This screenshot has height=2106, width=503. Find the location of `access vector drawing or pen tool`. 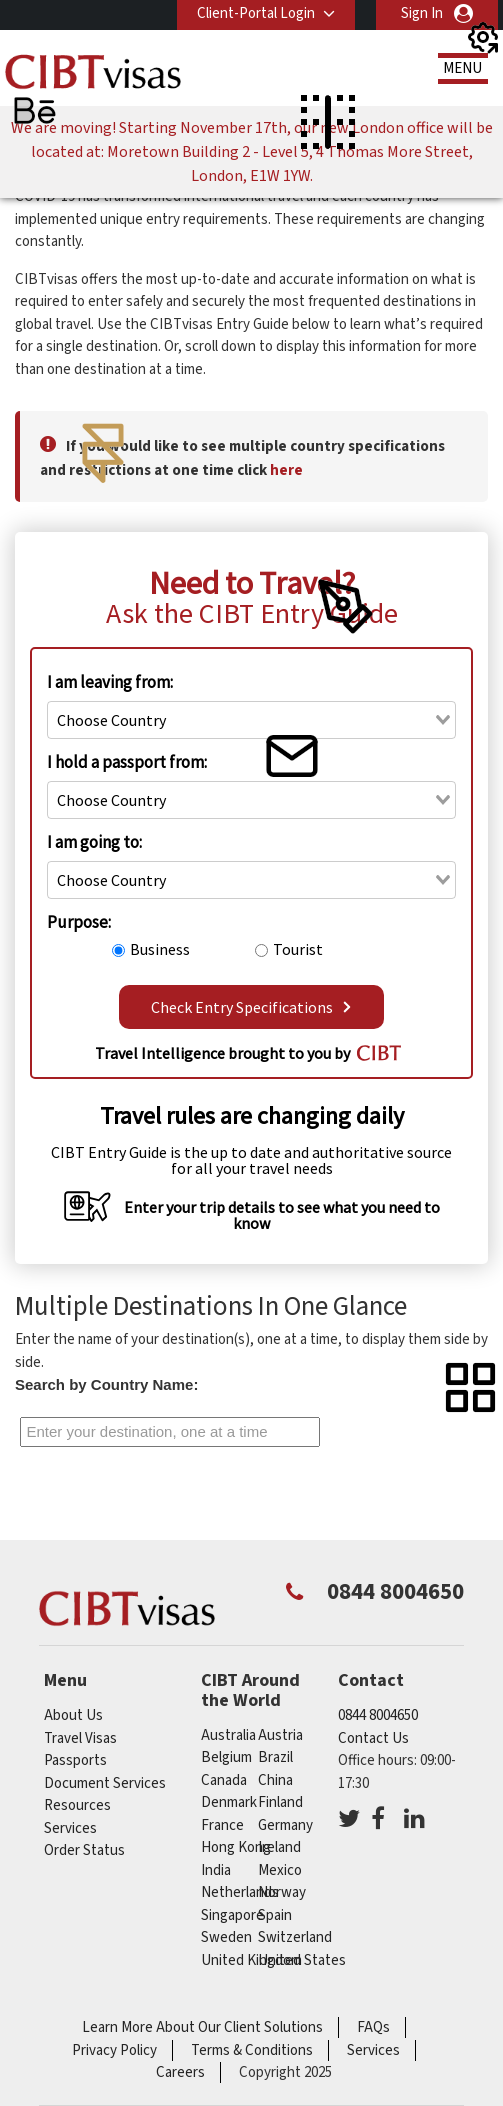

access vector drawing or pen tool is located at coordinates (345, 606).